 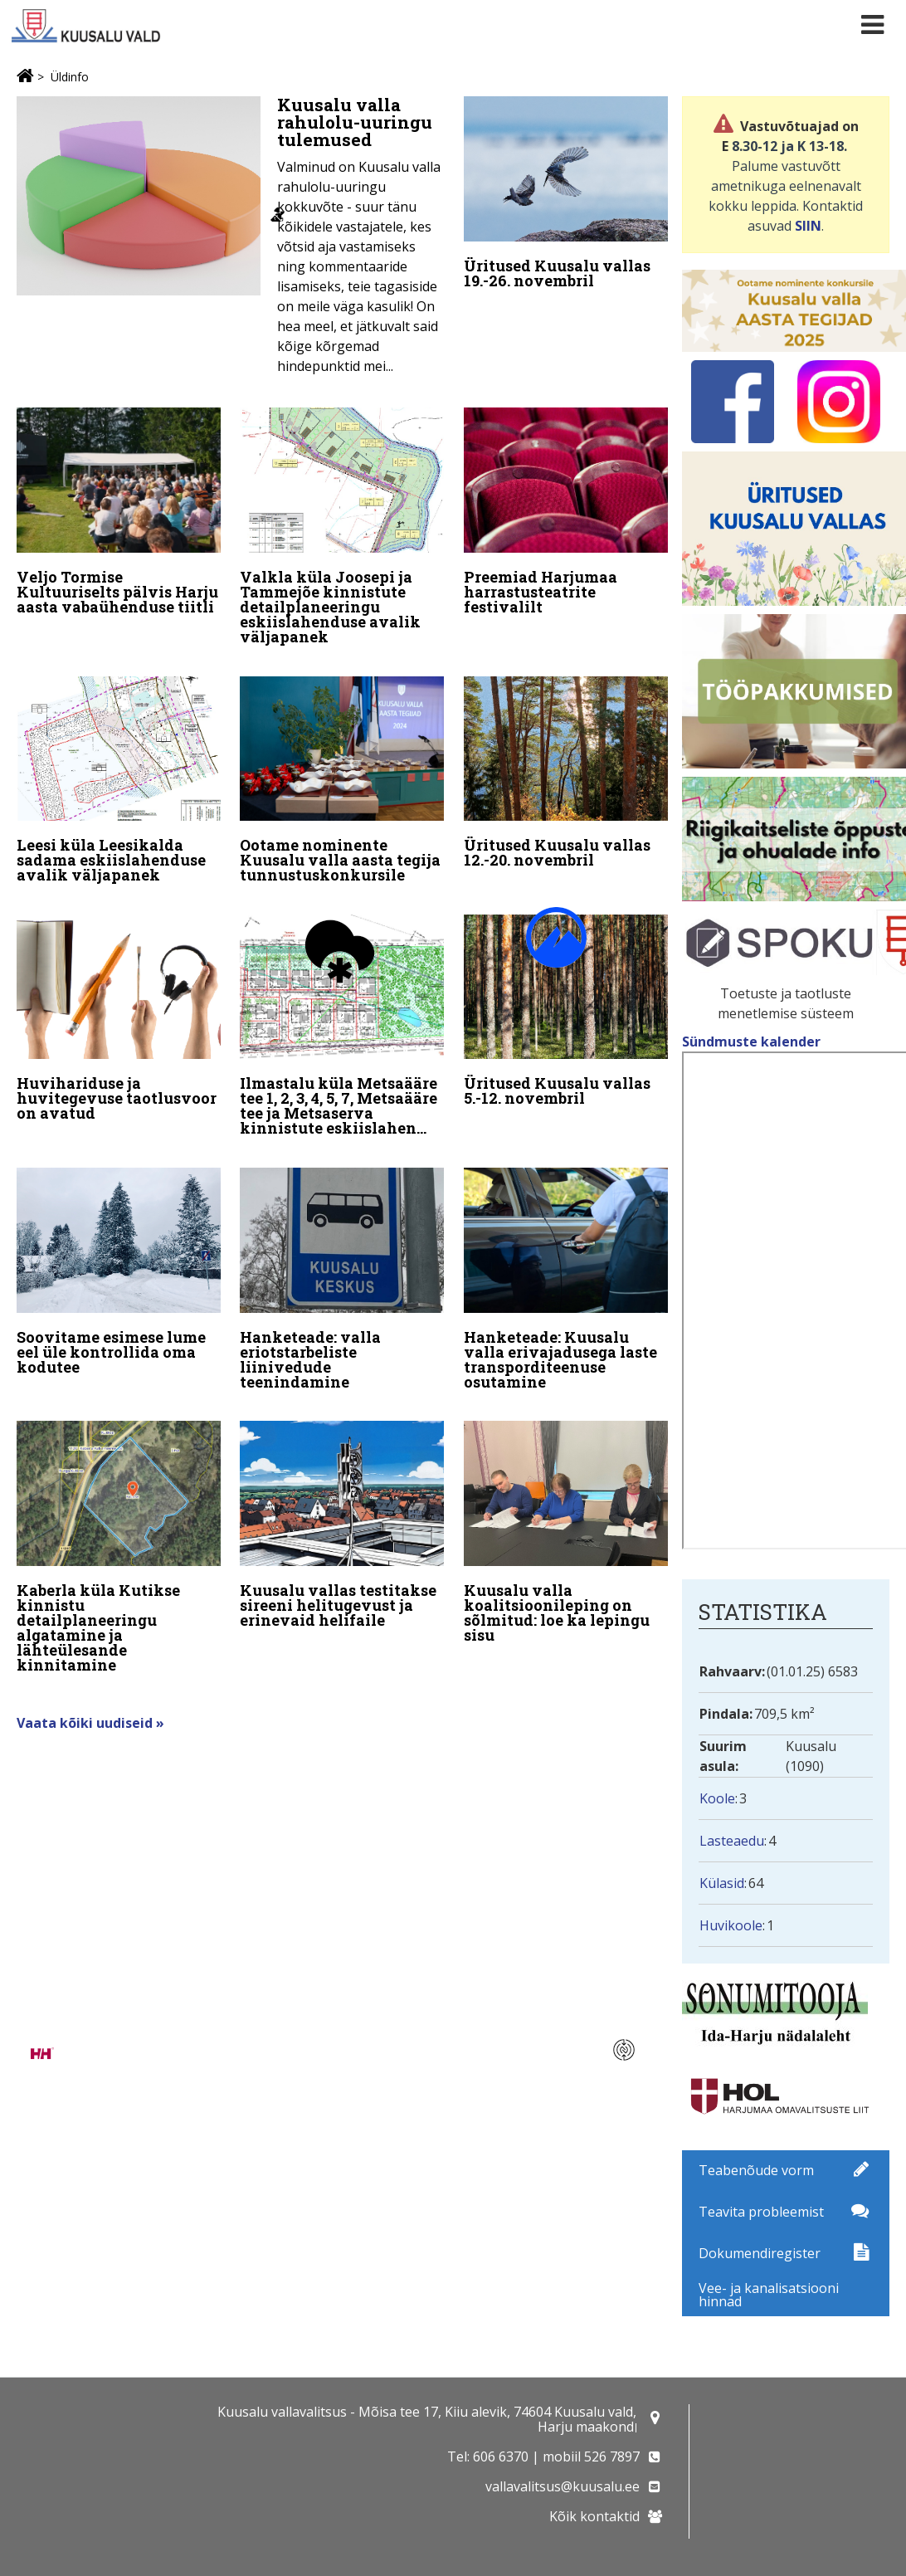 What do you see at coordinates (42, 2053) in the screenshot?
I see `visit the Helly Hansen website` at bounding box center [42, 2053].